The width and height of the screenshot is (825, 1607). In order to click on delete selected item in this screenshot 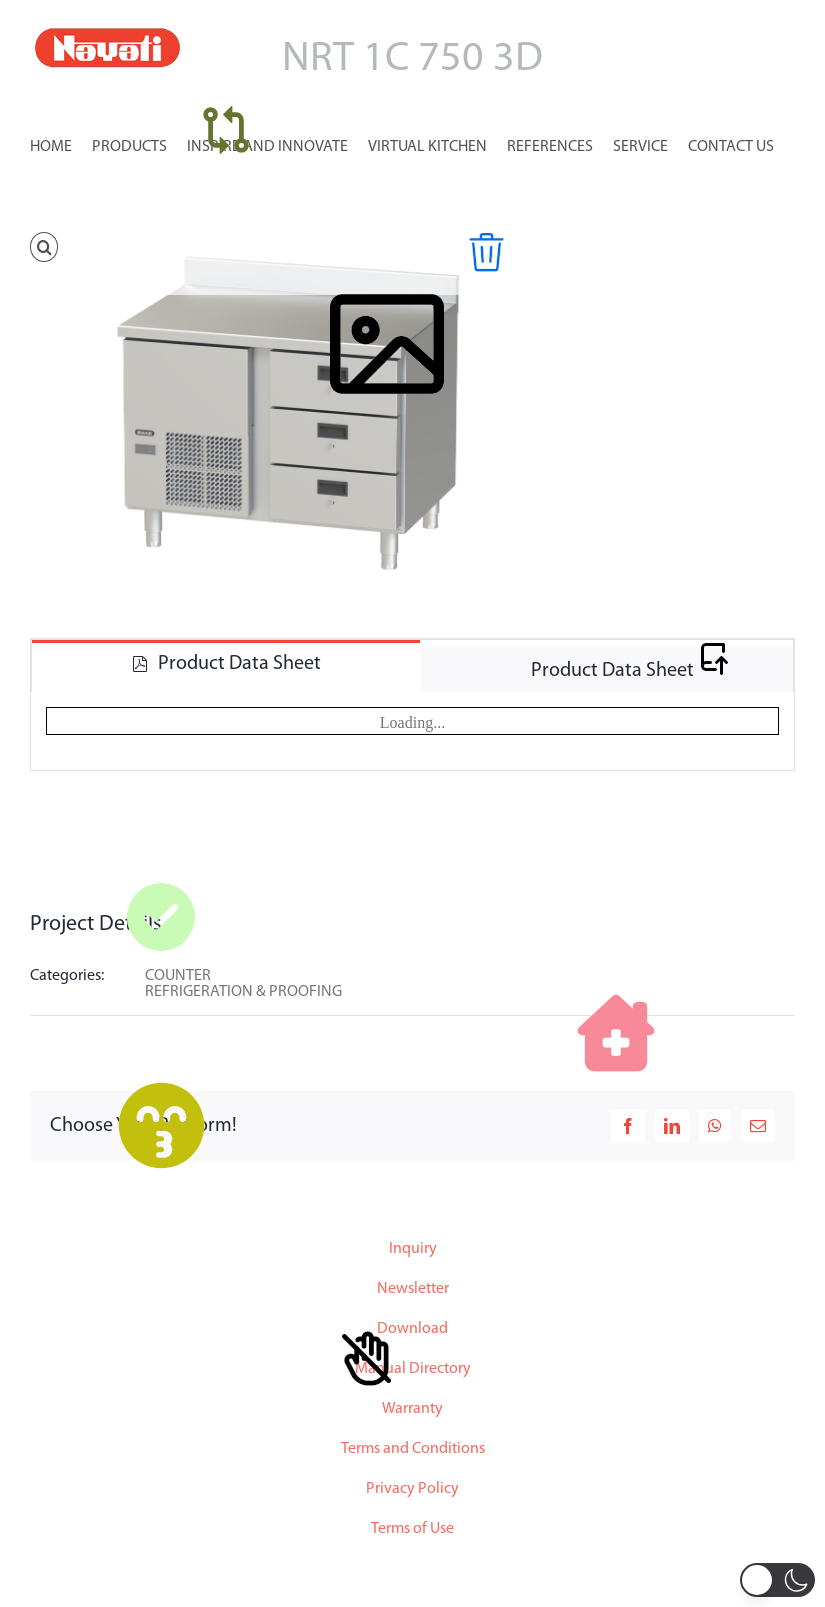, I will do `click(486, 253)`.